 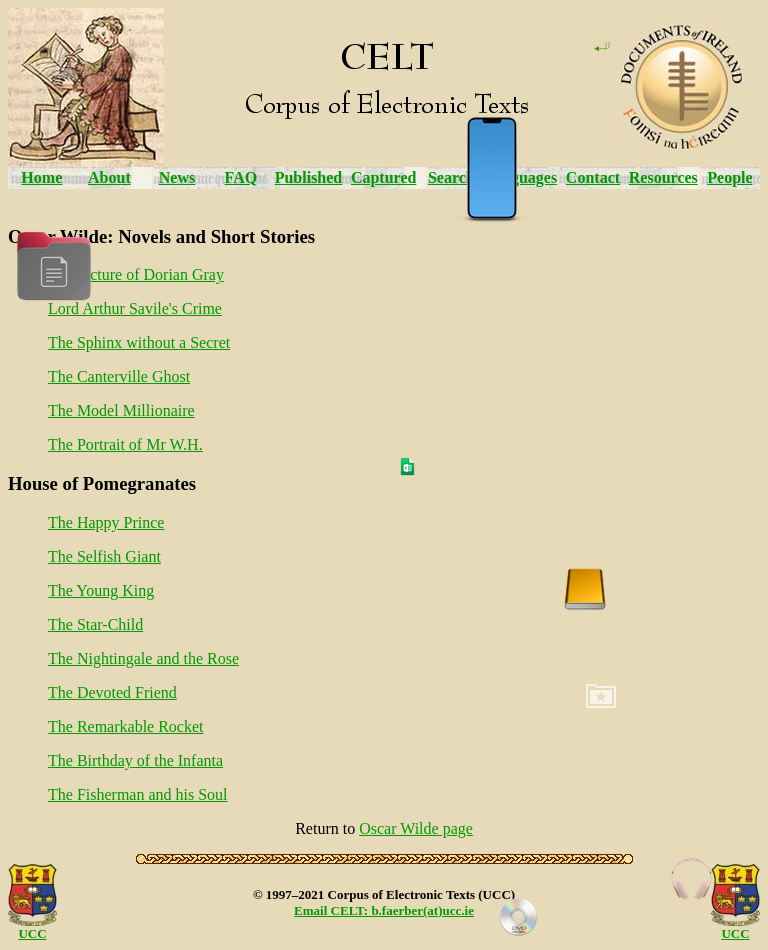 What do you see at coordinates (407, 466) in the screenshot?
I see `open a Microsoft Excel spreadsheet file` at bounding box center [407, 466].